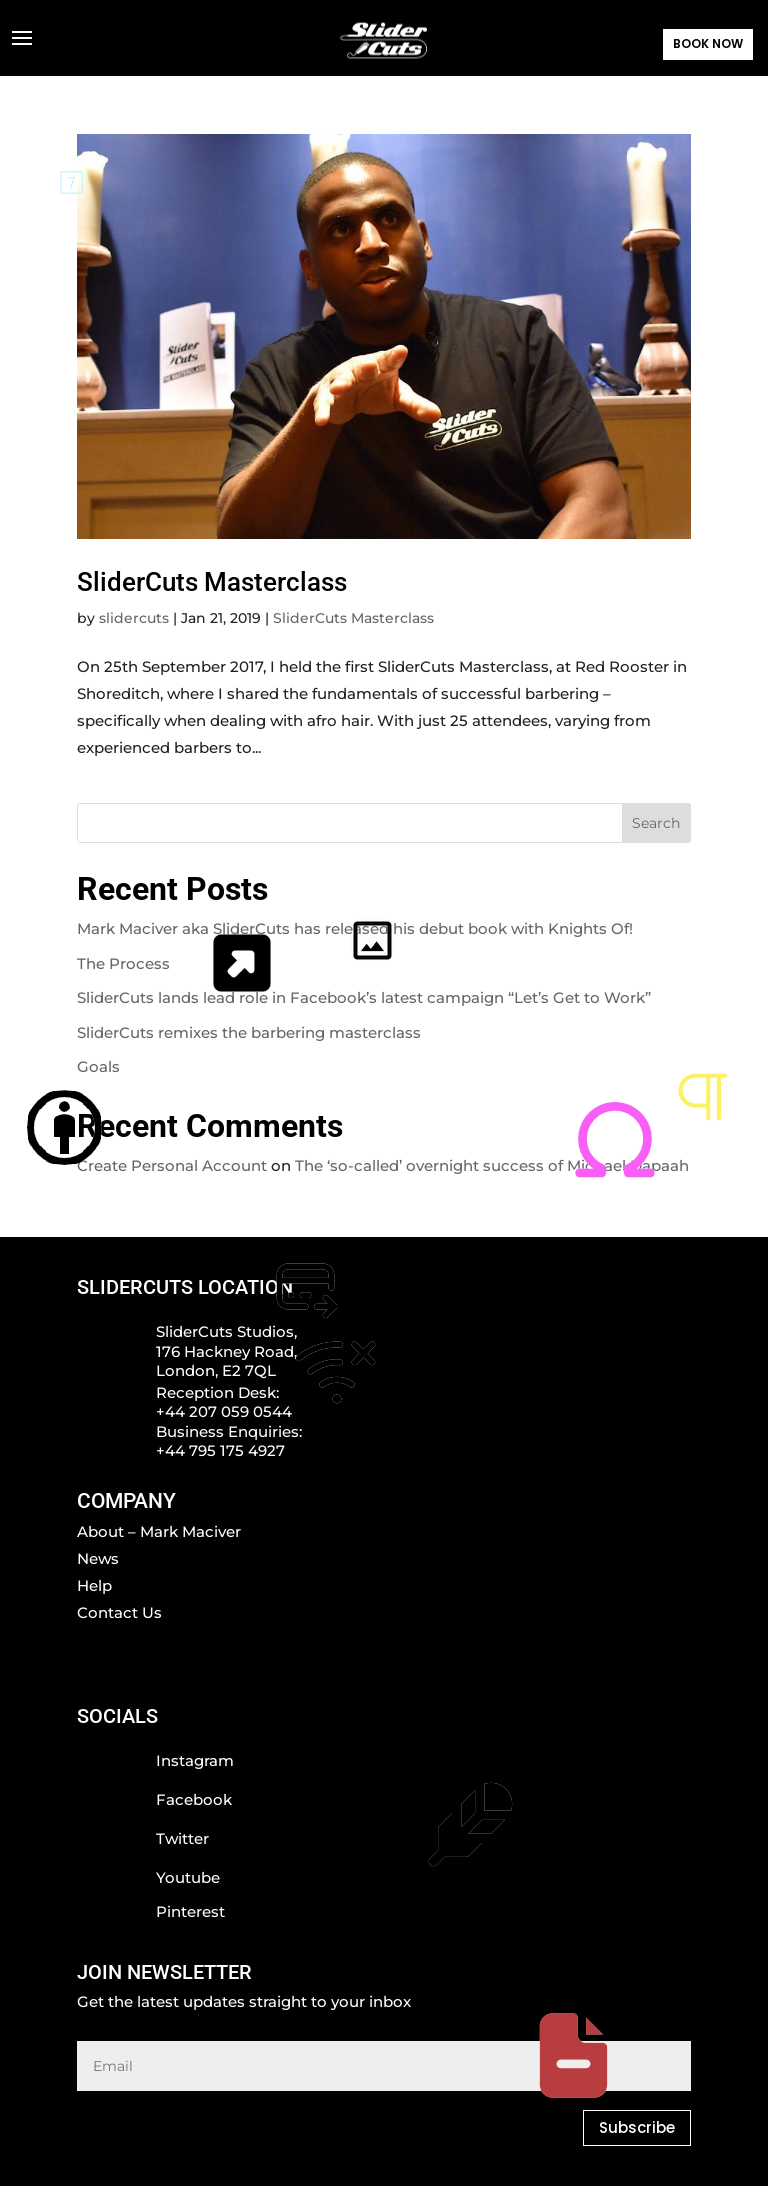 This screenshot has width=768, height=2186. Describe the element at coordinates (372, 940) in the screenshot. I see `view original image without cropping` at that location.